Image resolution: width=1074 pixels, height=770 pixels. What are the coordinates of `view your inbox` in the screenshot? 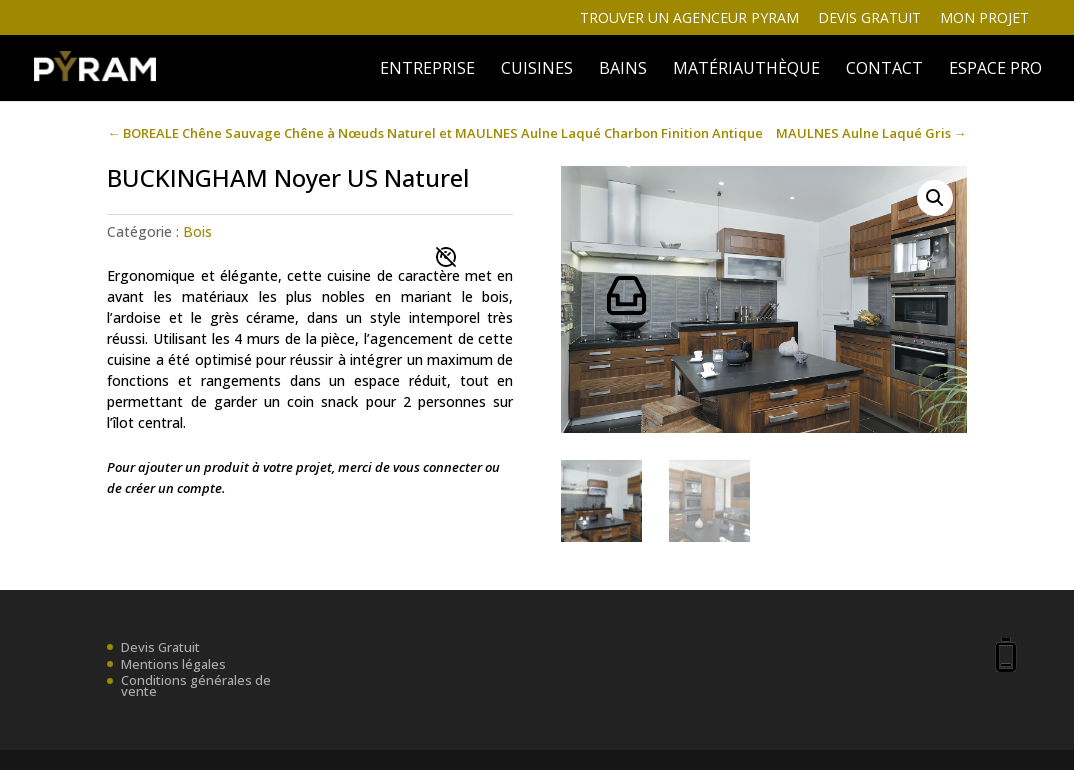 It's located at (626, 295).